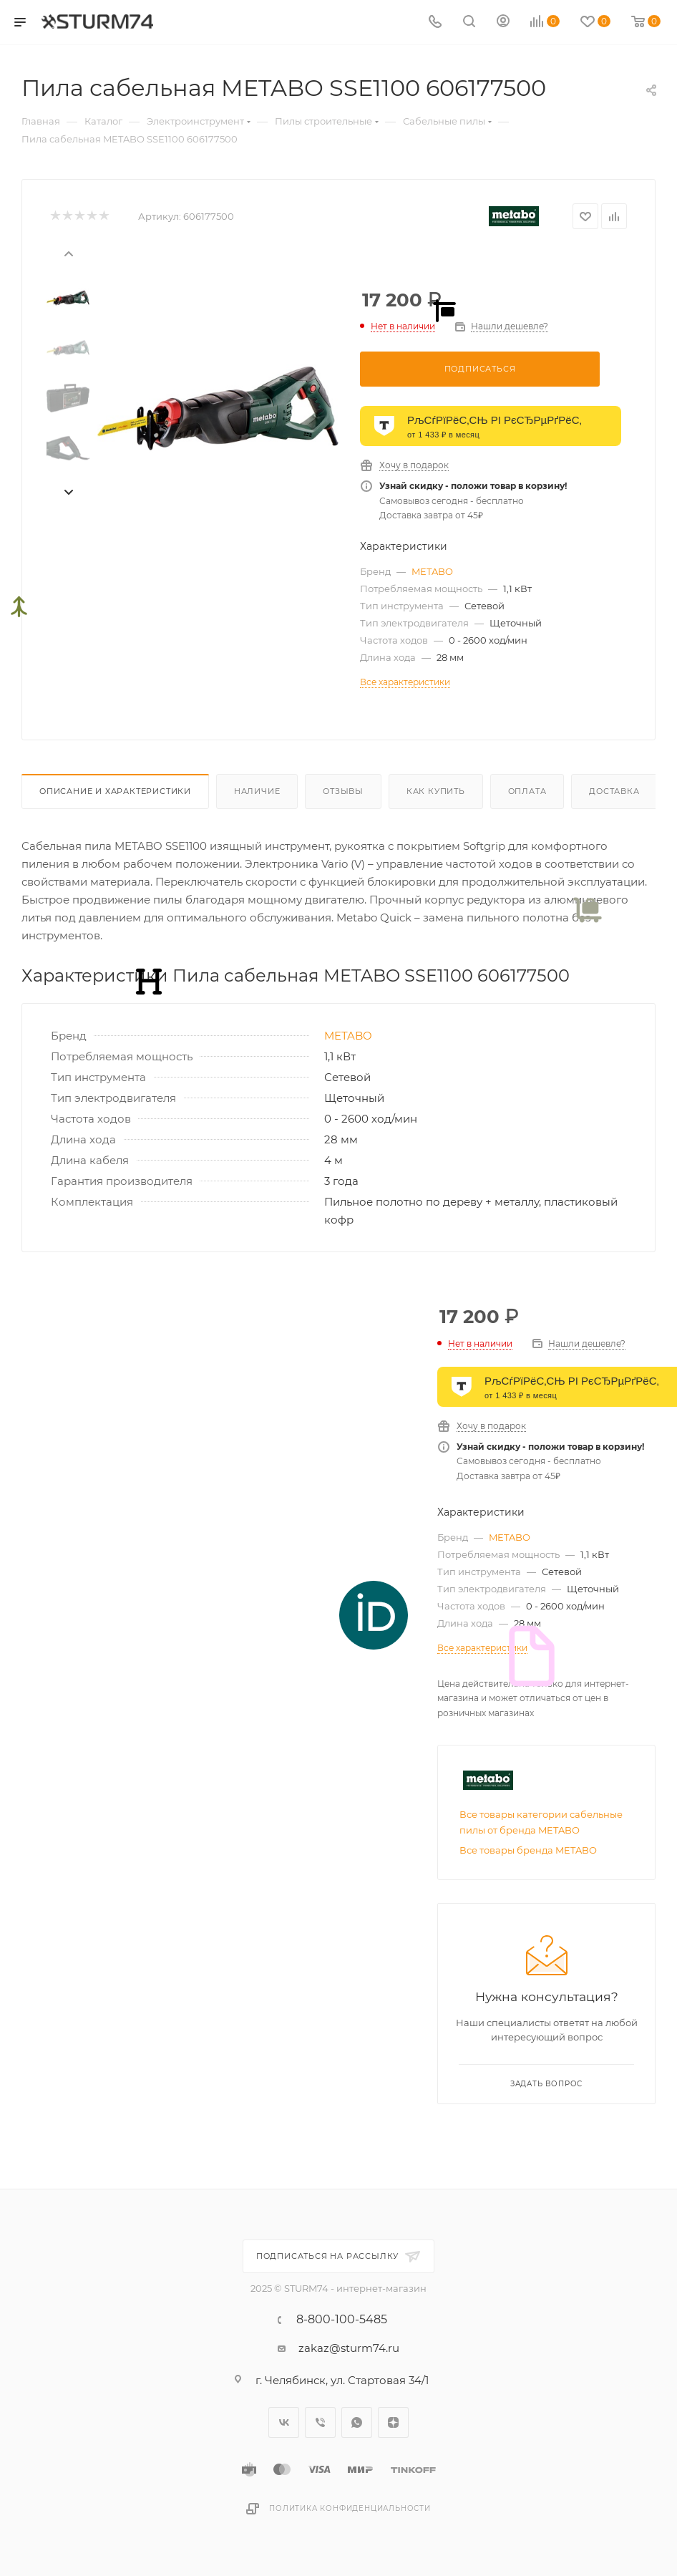 Image resolution: width=677 pixels, height=2576 pixels. What do you see at coordinates (19, 606) in the screenshot?
I see `merge two branches or paths together` at bounding box center [19, 606].